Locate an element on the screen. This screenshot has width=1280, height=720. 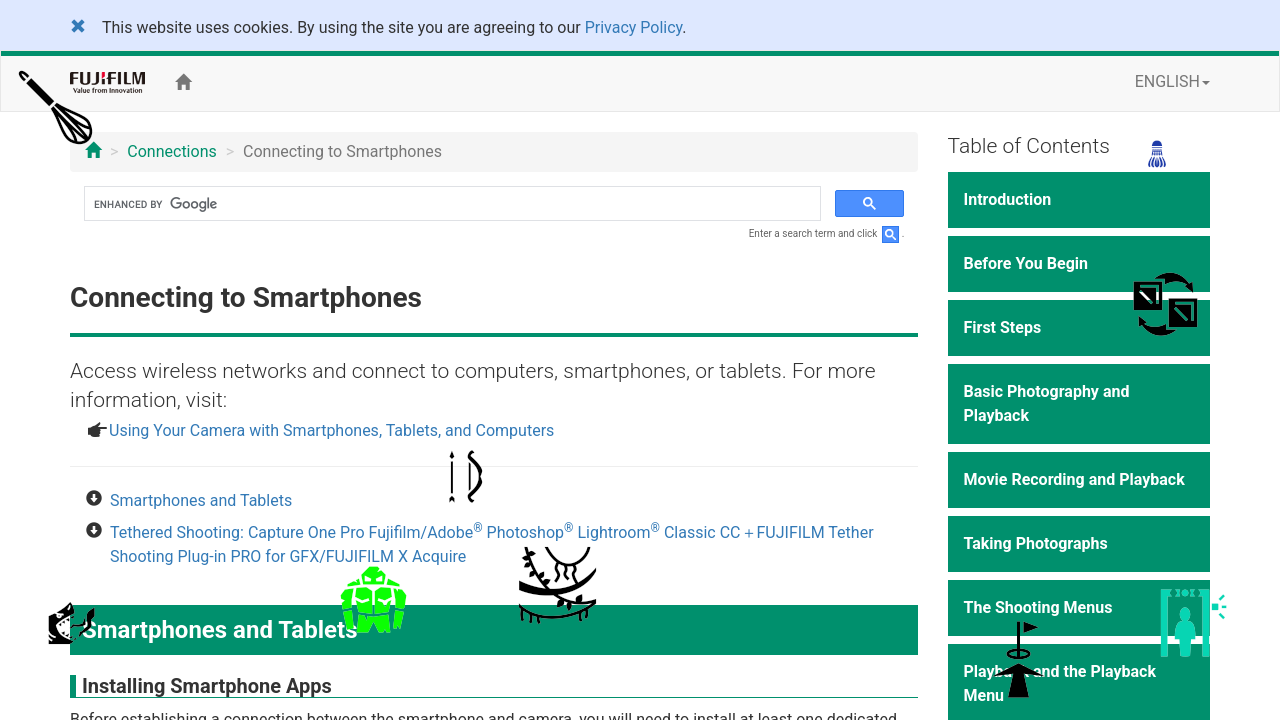
access archery or ranged combat skills is located at coordinates (463, 476).